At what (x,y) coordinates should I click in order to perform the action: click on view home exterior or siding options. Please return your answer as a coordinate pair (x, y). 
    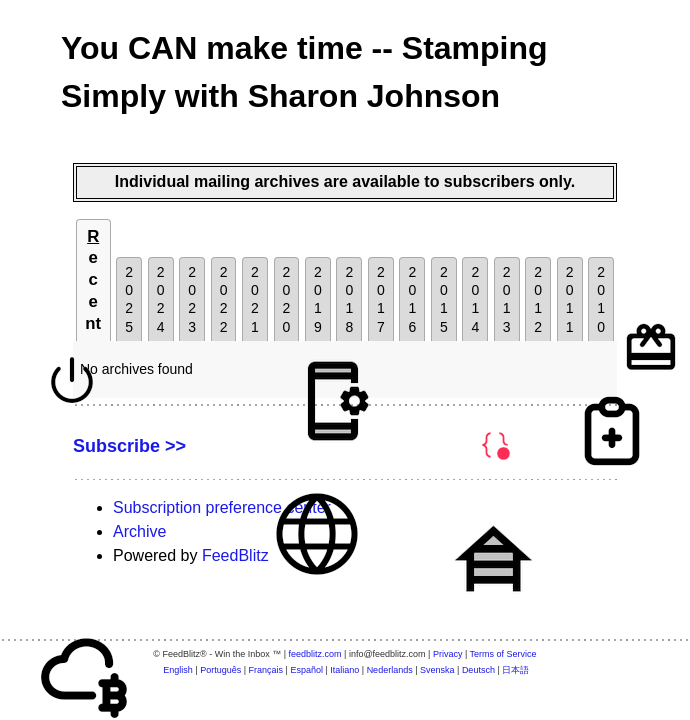
    Looking at the image, I should click on (493, 560).